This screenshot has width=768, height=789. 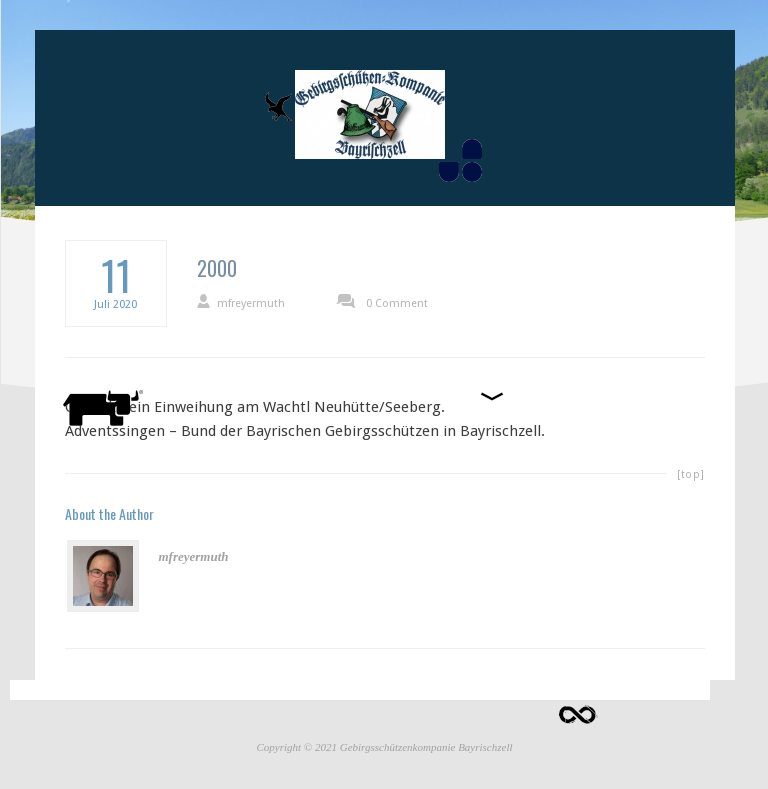 What do you see at coordinates (103, 408) in the screenshot?
I see `open Rancher container management platform` at bounding box center [103, 408].